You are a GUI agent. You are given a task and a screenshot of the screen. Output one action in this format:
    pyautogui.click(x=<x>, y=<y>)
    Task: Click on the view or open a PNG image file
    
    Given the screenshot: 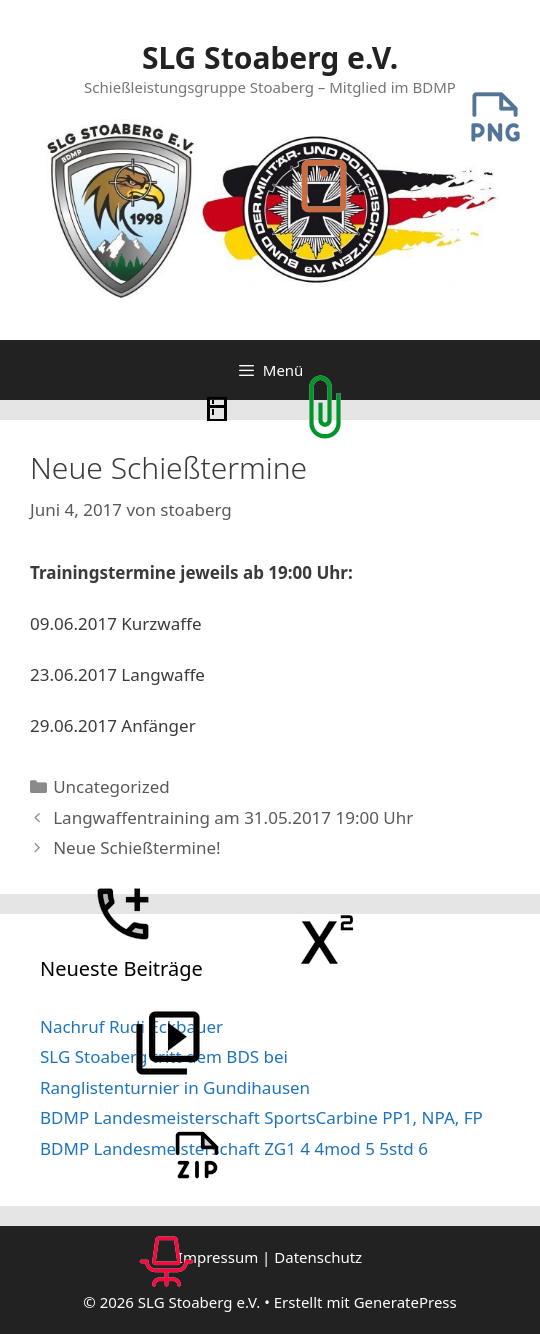 What is the action you would take?
    pyautogui.click(x=495, y=119)
    